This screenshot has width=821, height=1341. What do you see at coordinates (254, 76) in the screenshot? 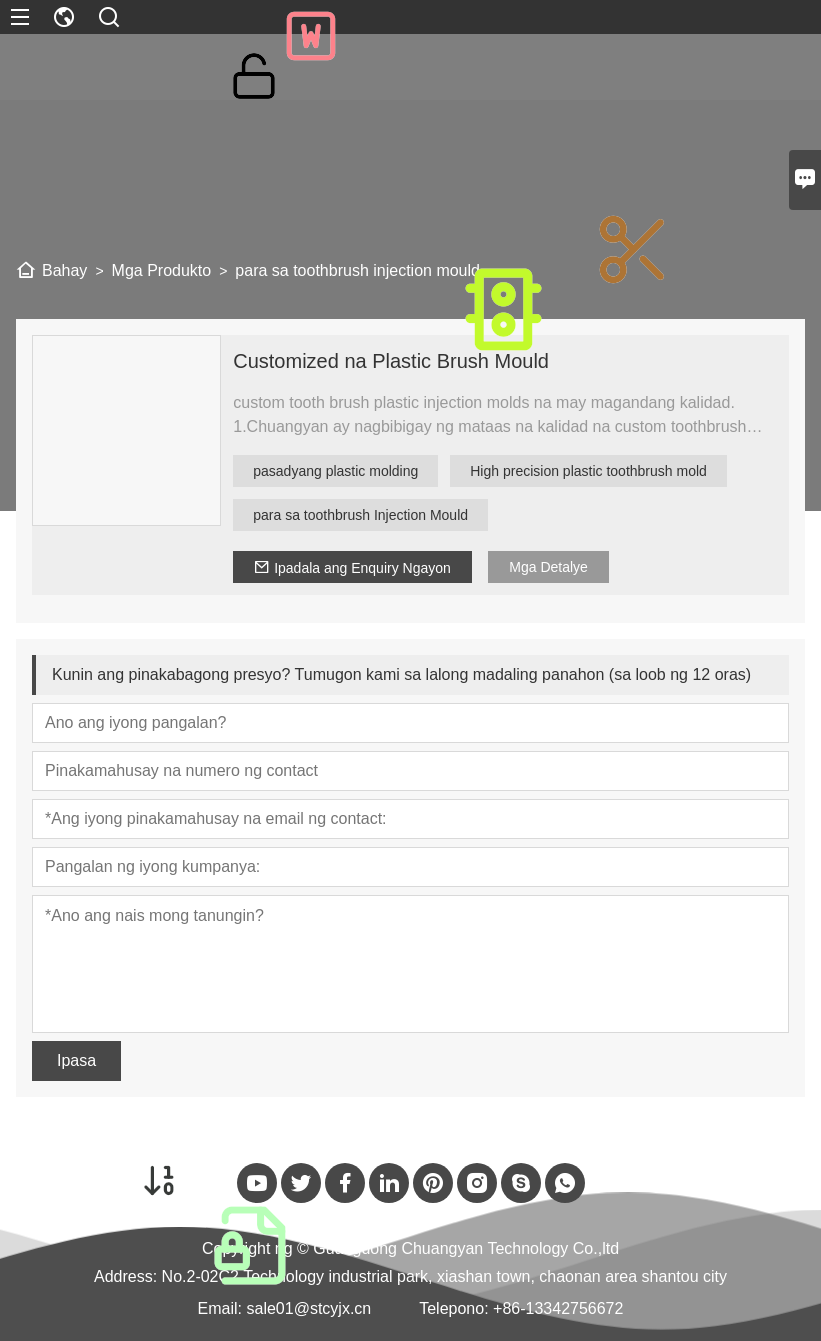
I see `unlocked or unsecured state` at bounding box center [254, 76].